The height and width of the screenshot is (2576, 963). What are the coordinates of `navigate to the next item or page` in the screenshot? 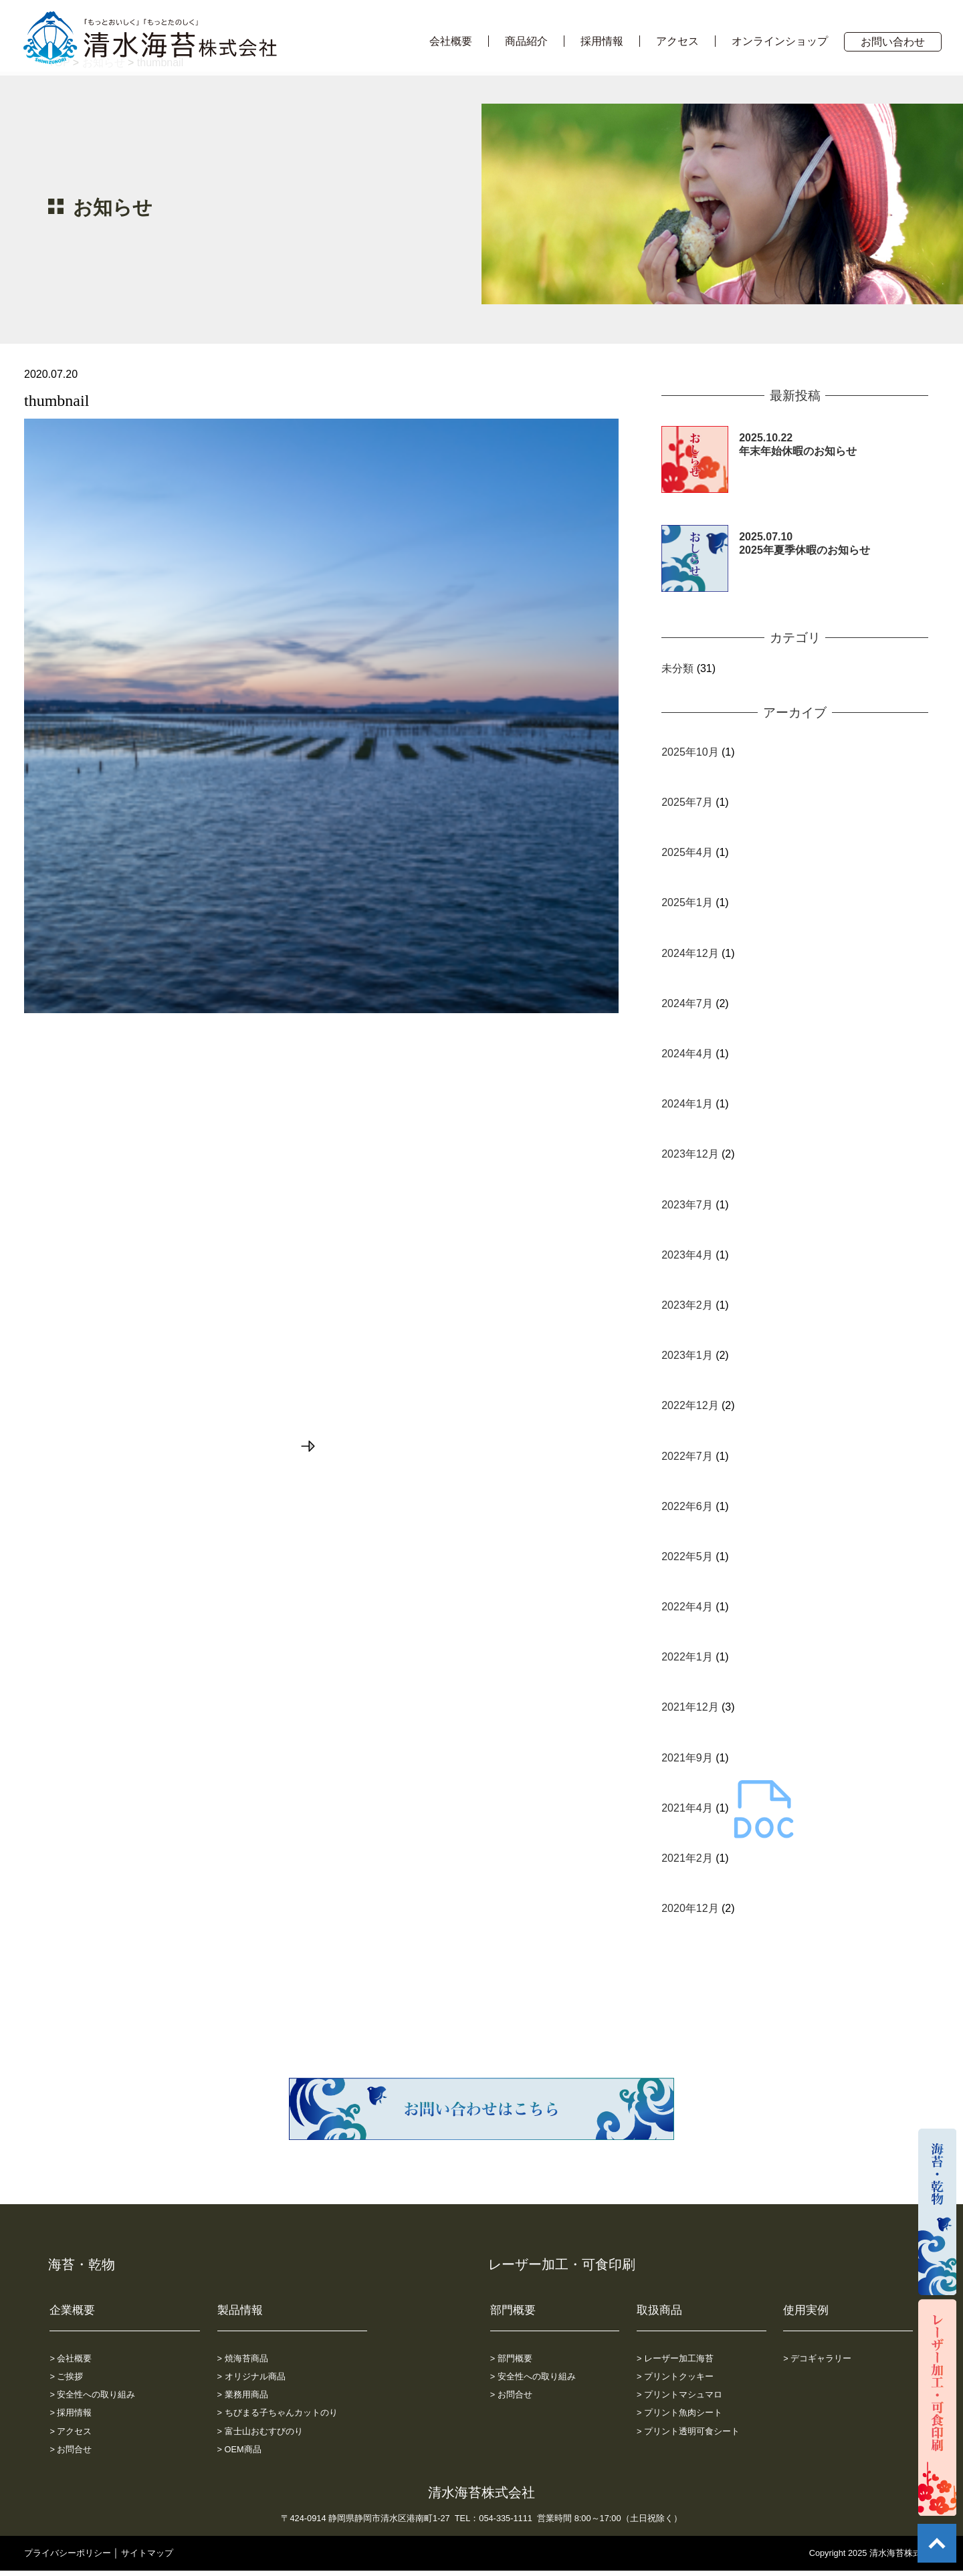 It's located at (308, 1446).